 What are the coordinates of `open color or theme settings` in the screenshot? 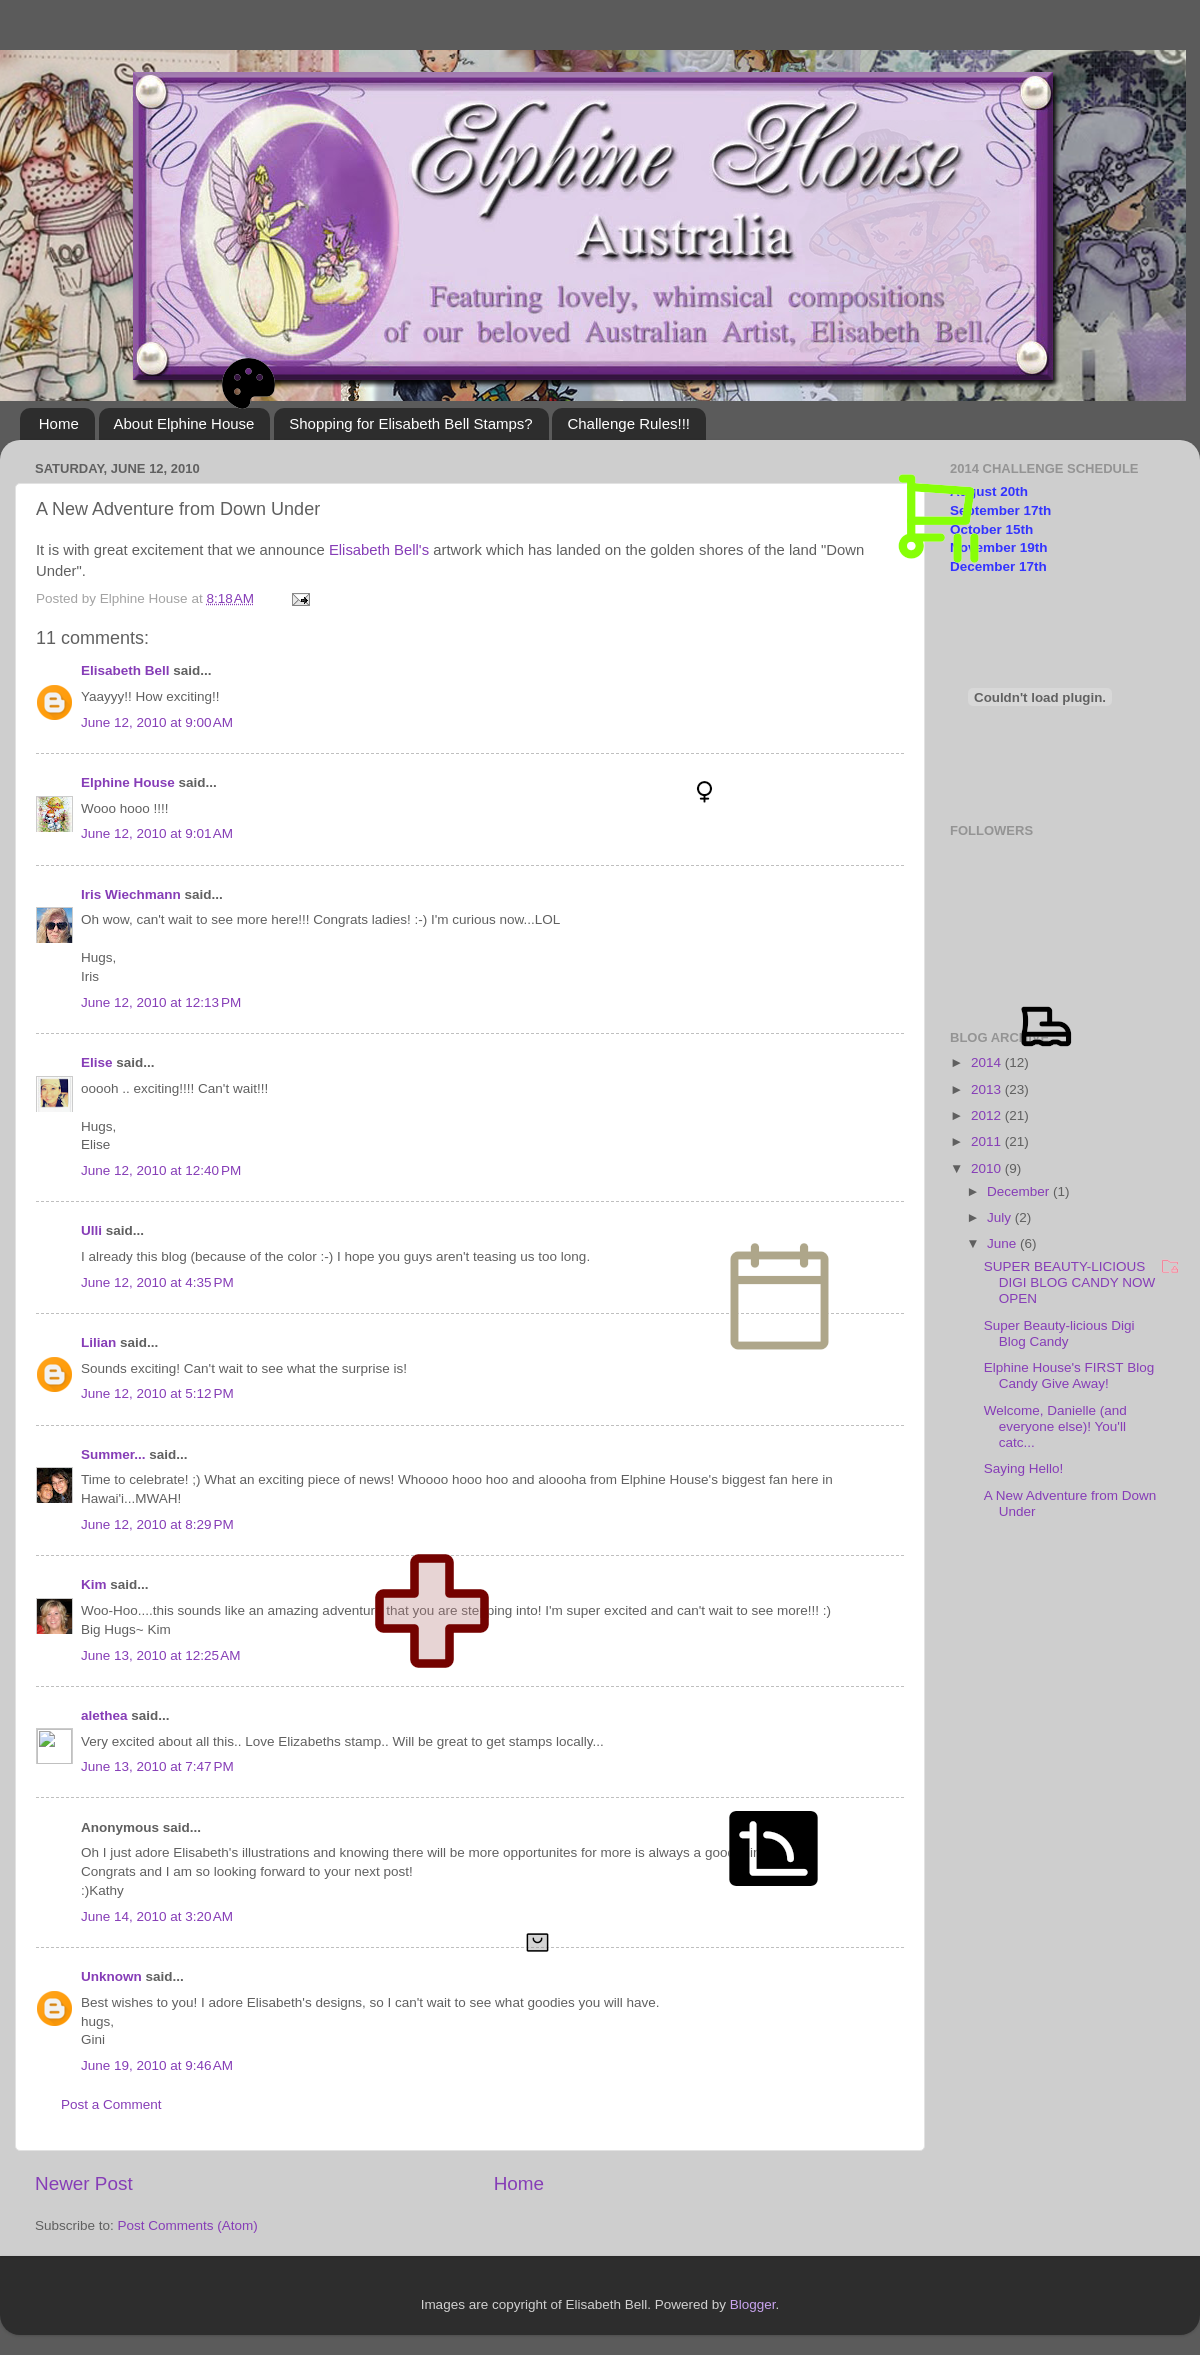 It's located at (248, 384).